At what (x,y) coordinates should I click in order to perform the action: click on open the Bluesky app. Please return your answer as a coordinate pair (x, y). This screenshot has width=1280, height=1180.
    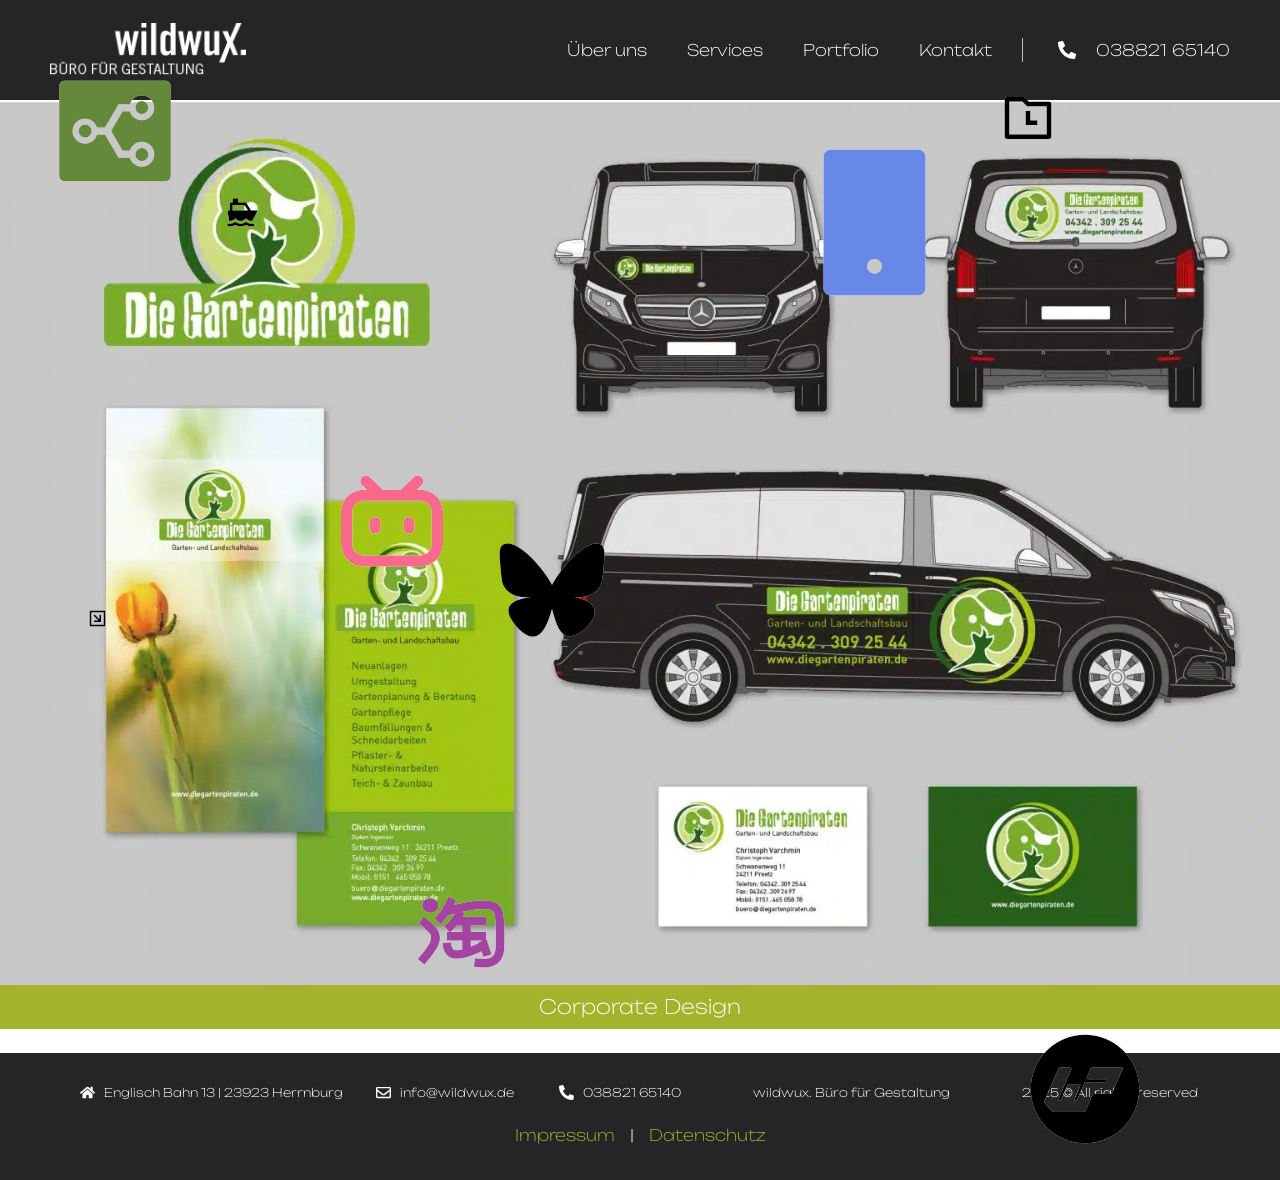
    Looking at the image, I should click on (552, 588).